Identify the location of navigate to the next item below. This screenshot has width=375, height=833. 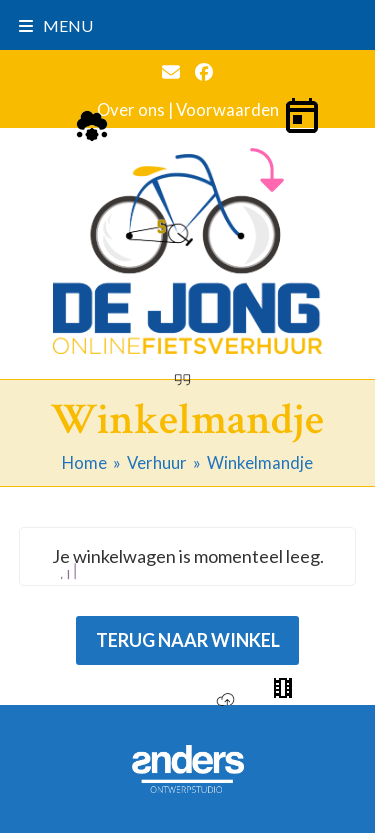
(267, 170).